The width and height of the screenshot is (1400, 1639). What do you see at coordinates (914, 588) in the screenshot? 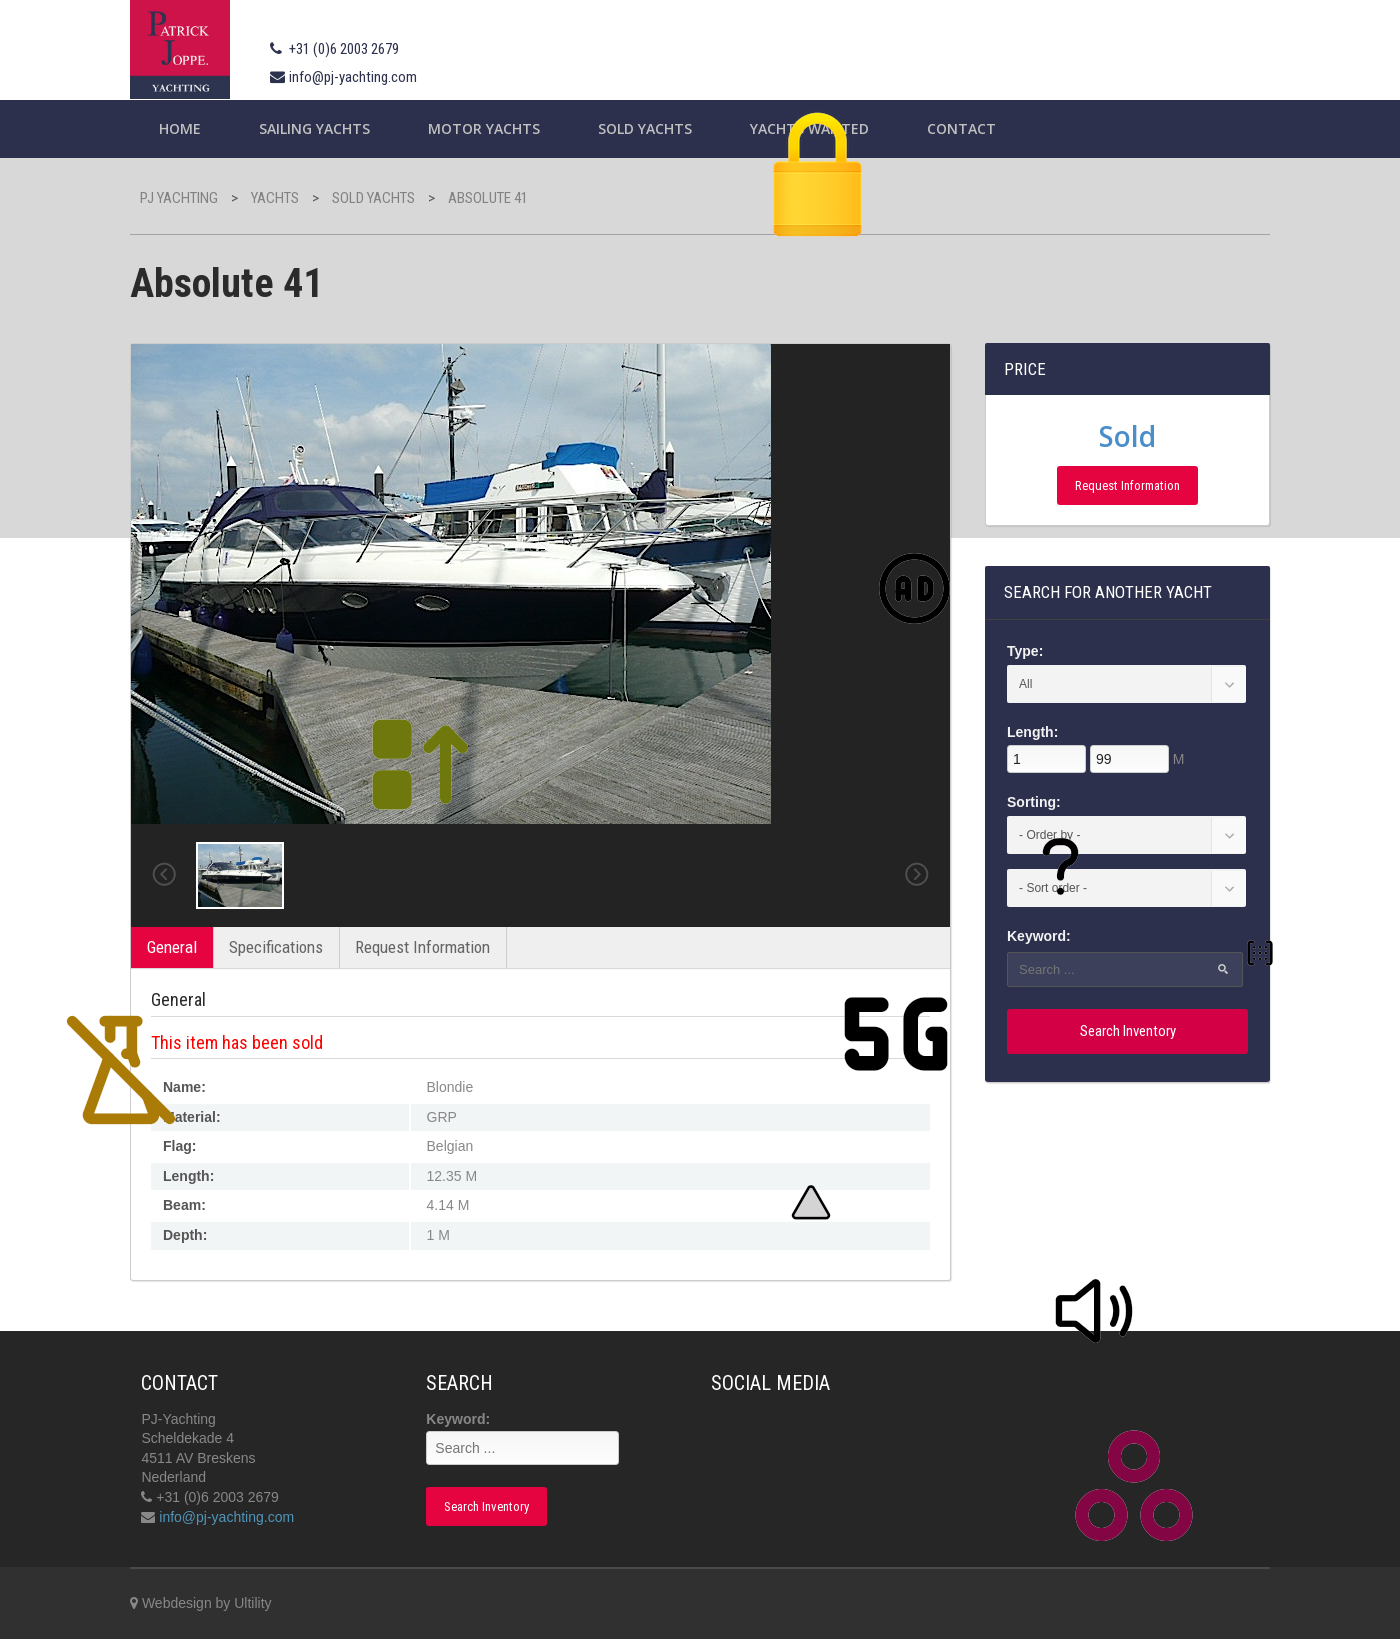
I see `indicates sponsored or advertisement content` at bounding box center [914, 588].